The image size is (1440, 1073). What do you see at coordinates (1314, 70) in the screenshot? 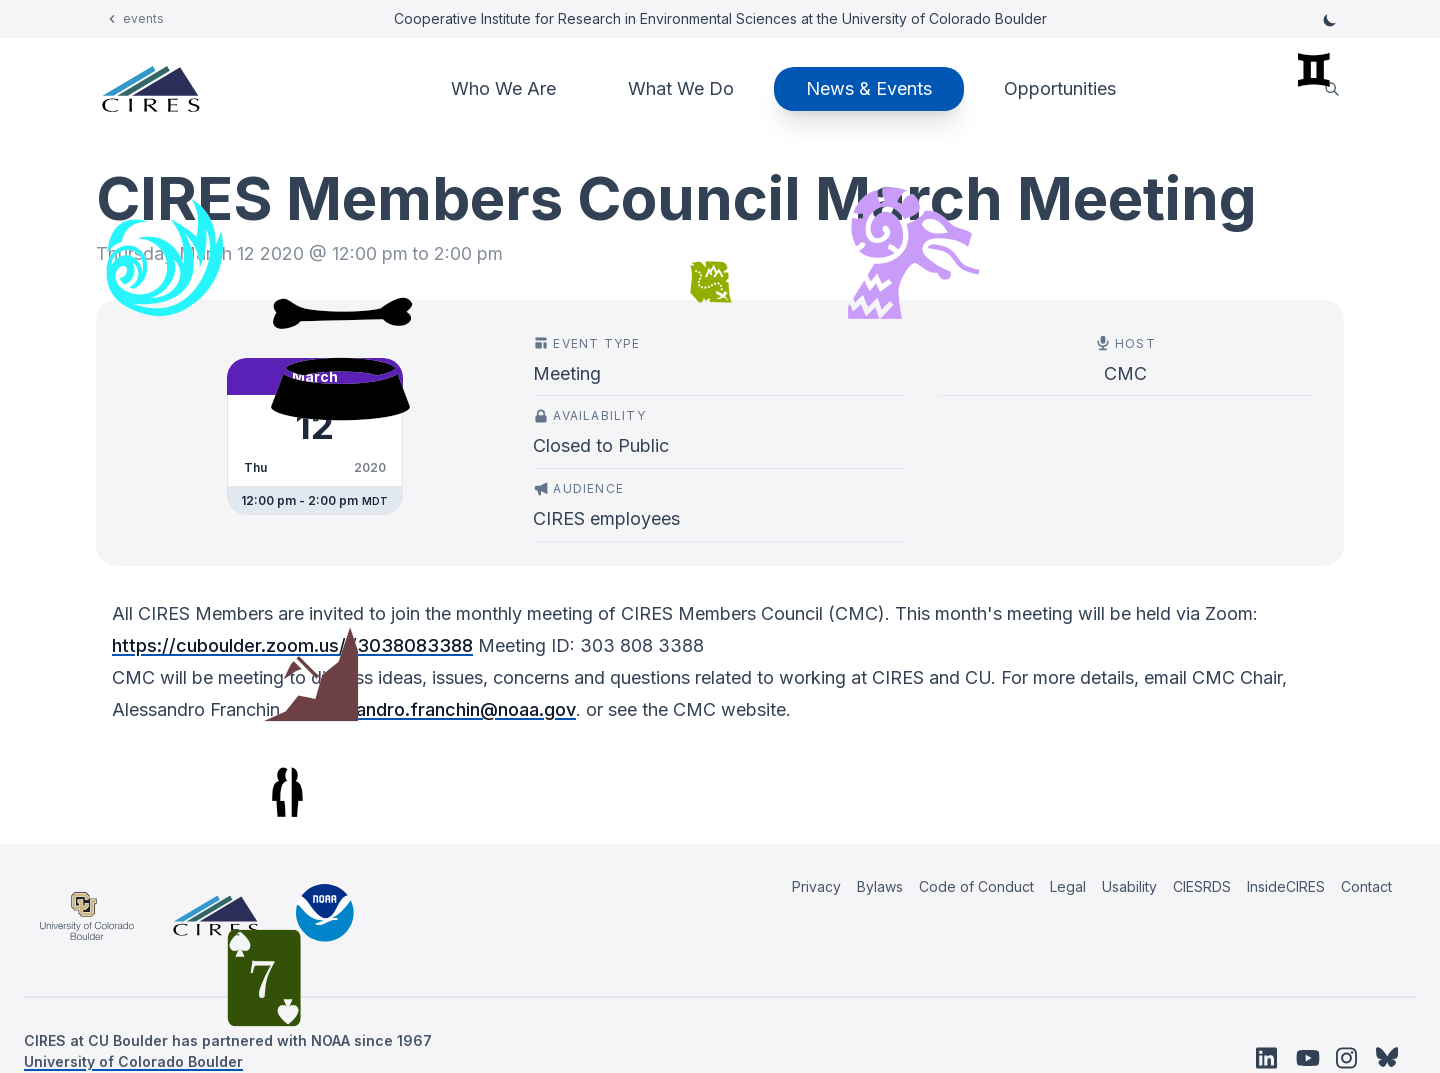
I see `gemini zodiac sign indicator` at bounding box center [1314, 70].